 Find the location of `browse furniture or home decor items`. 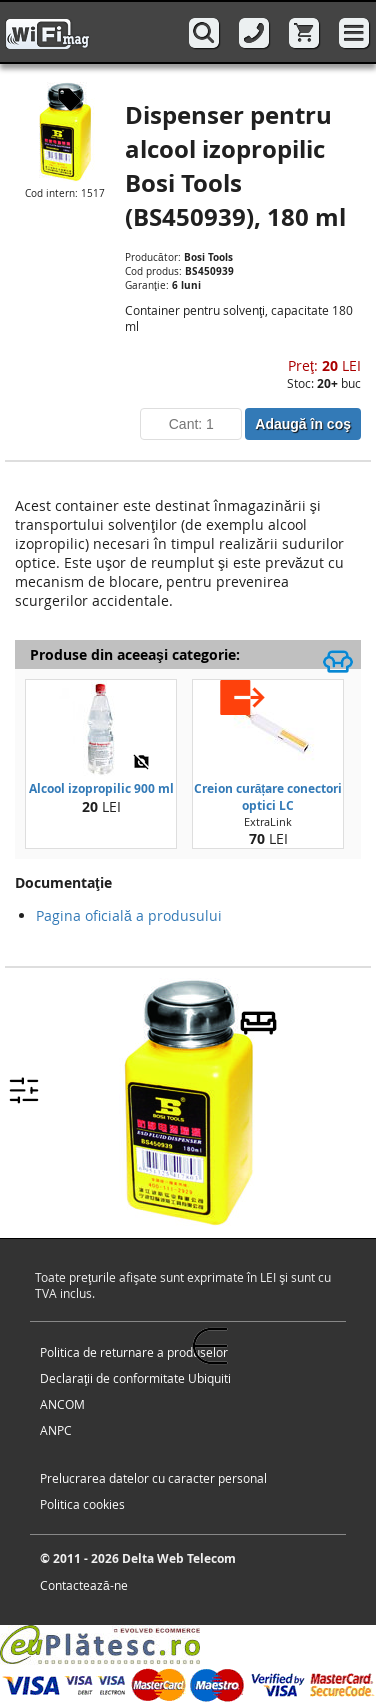

browse furniture or home decor items is located at coordinates (338, 662).